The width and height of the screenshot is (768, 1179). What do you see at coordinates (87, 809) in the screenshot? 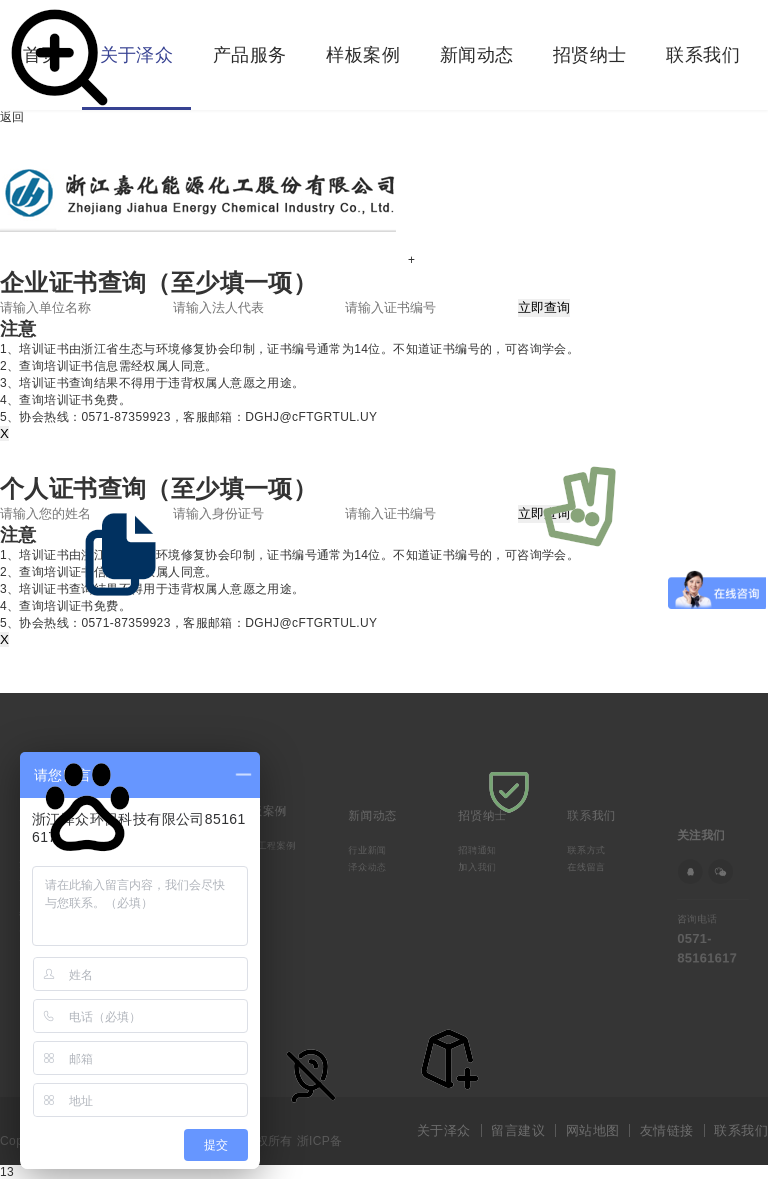
I see `open baidu search engine` at bounding box center [87, 809].